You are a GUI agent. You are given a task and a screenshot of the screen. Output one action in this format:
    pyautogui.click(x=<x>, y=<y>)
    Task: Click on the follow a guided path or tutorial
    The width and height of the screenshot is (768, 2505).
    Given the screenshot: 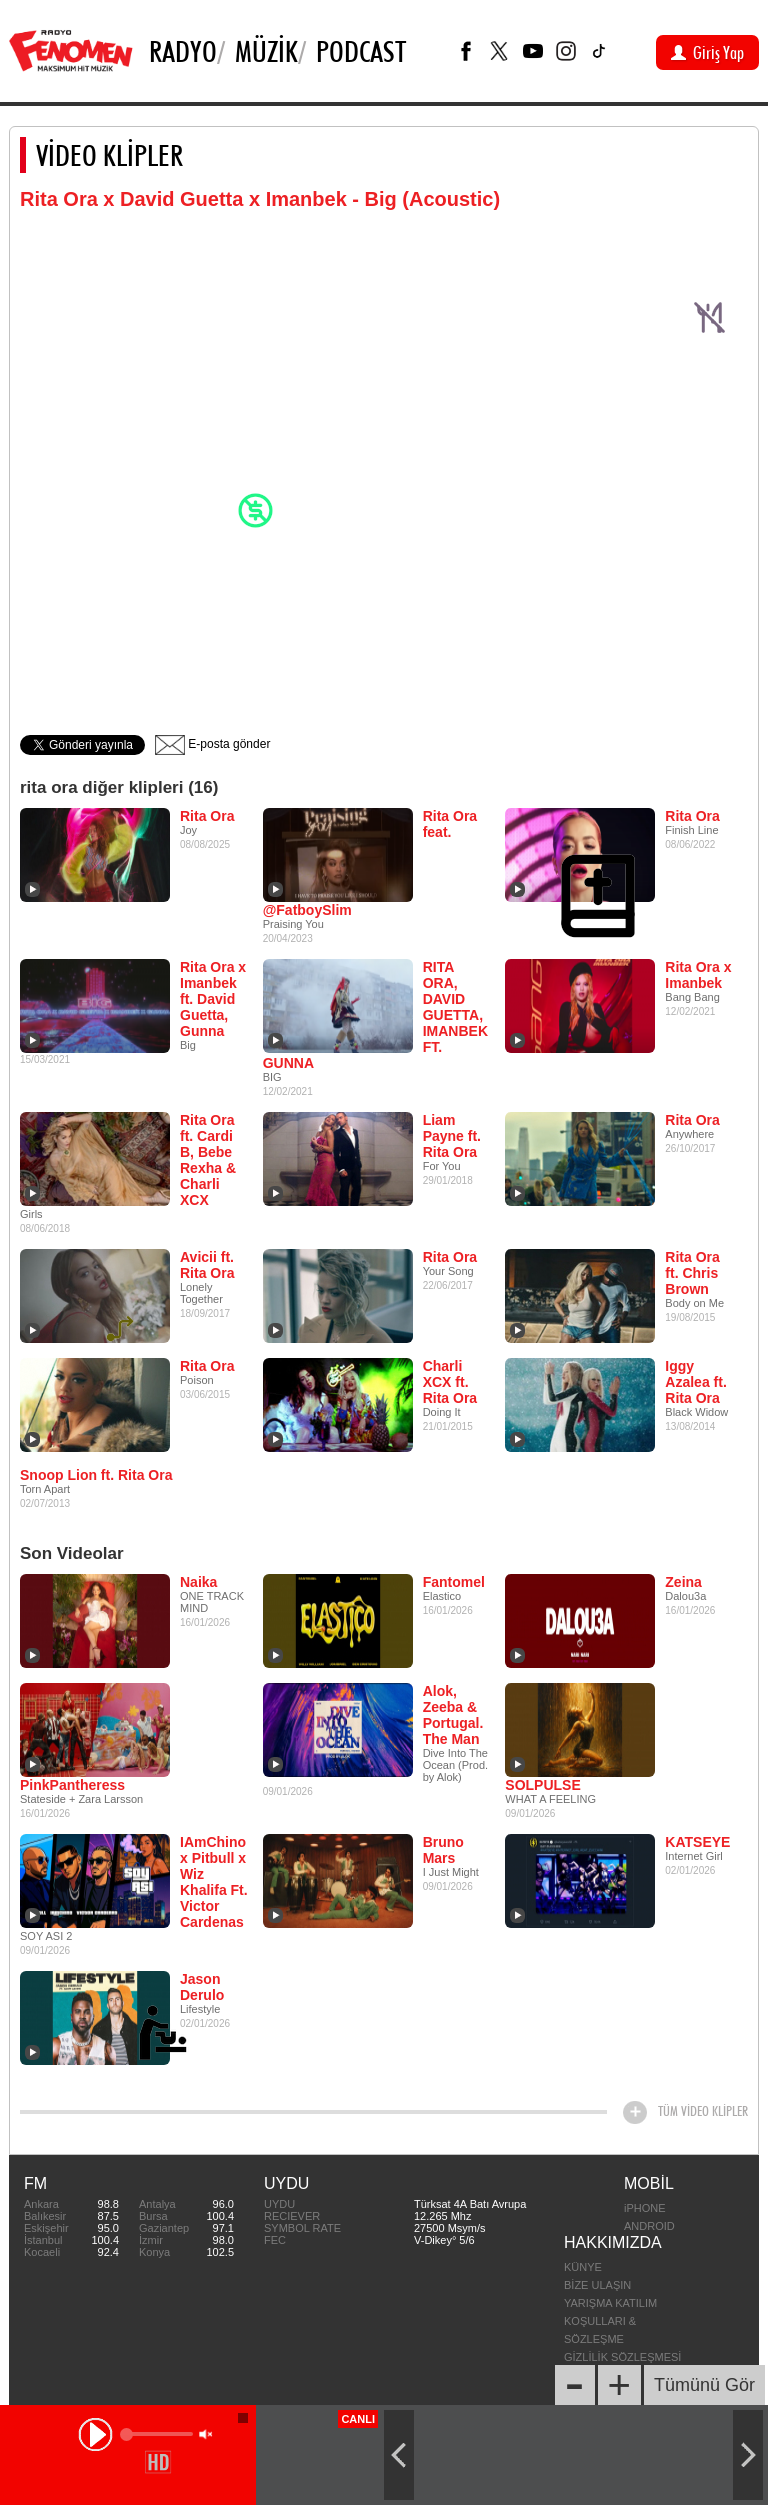 What is the action you would take?
    pyautogui.click(x=120, y=1328)
    